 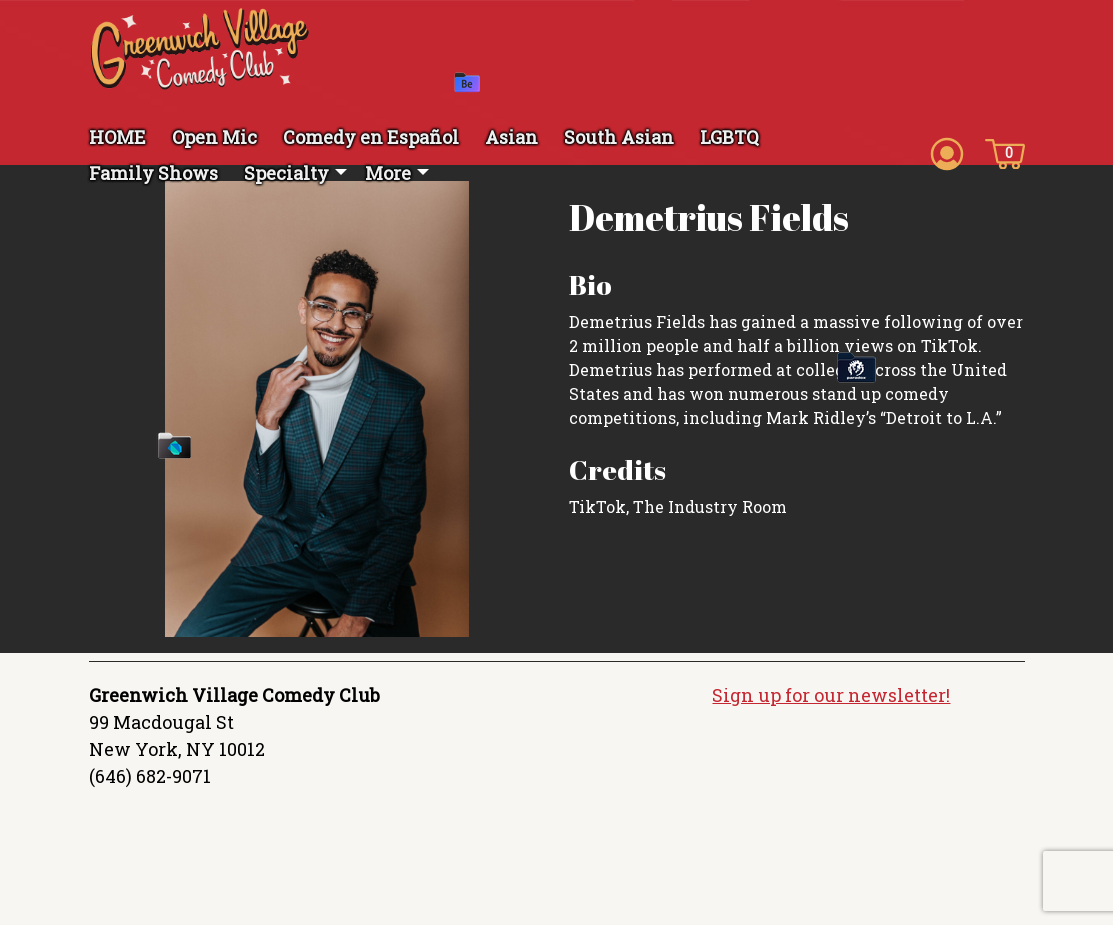 I want to click on open paradox interactive game files folder, so click(x=856, y=368).